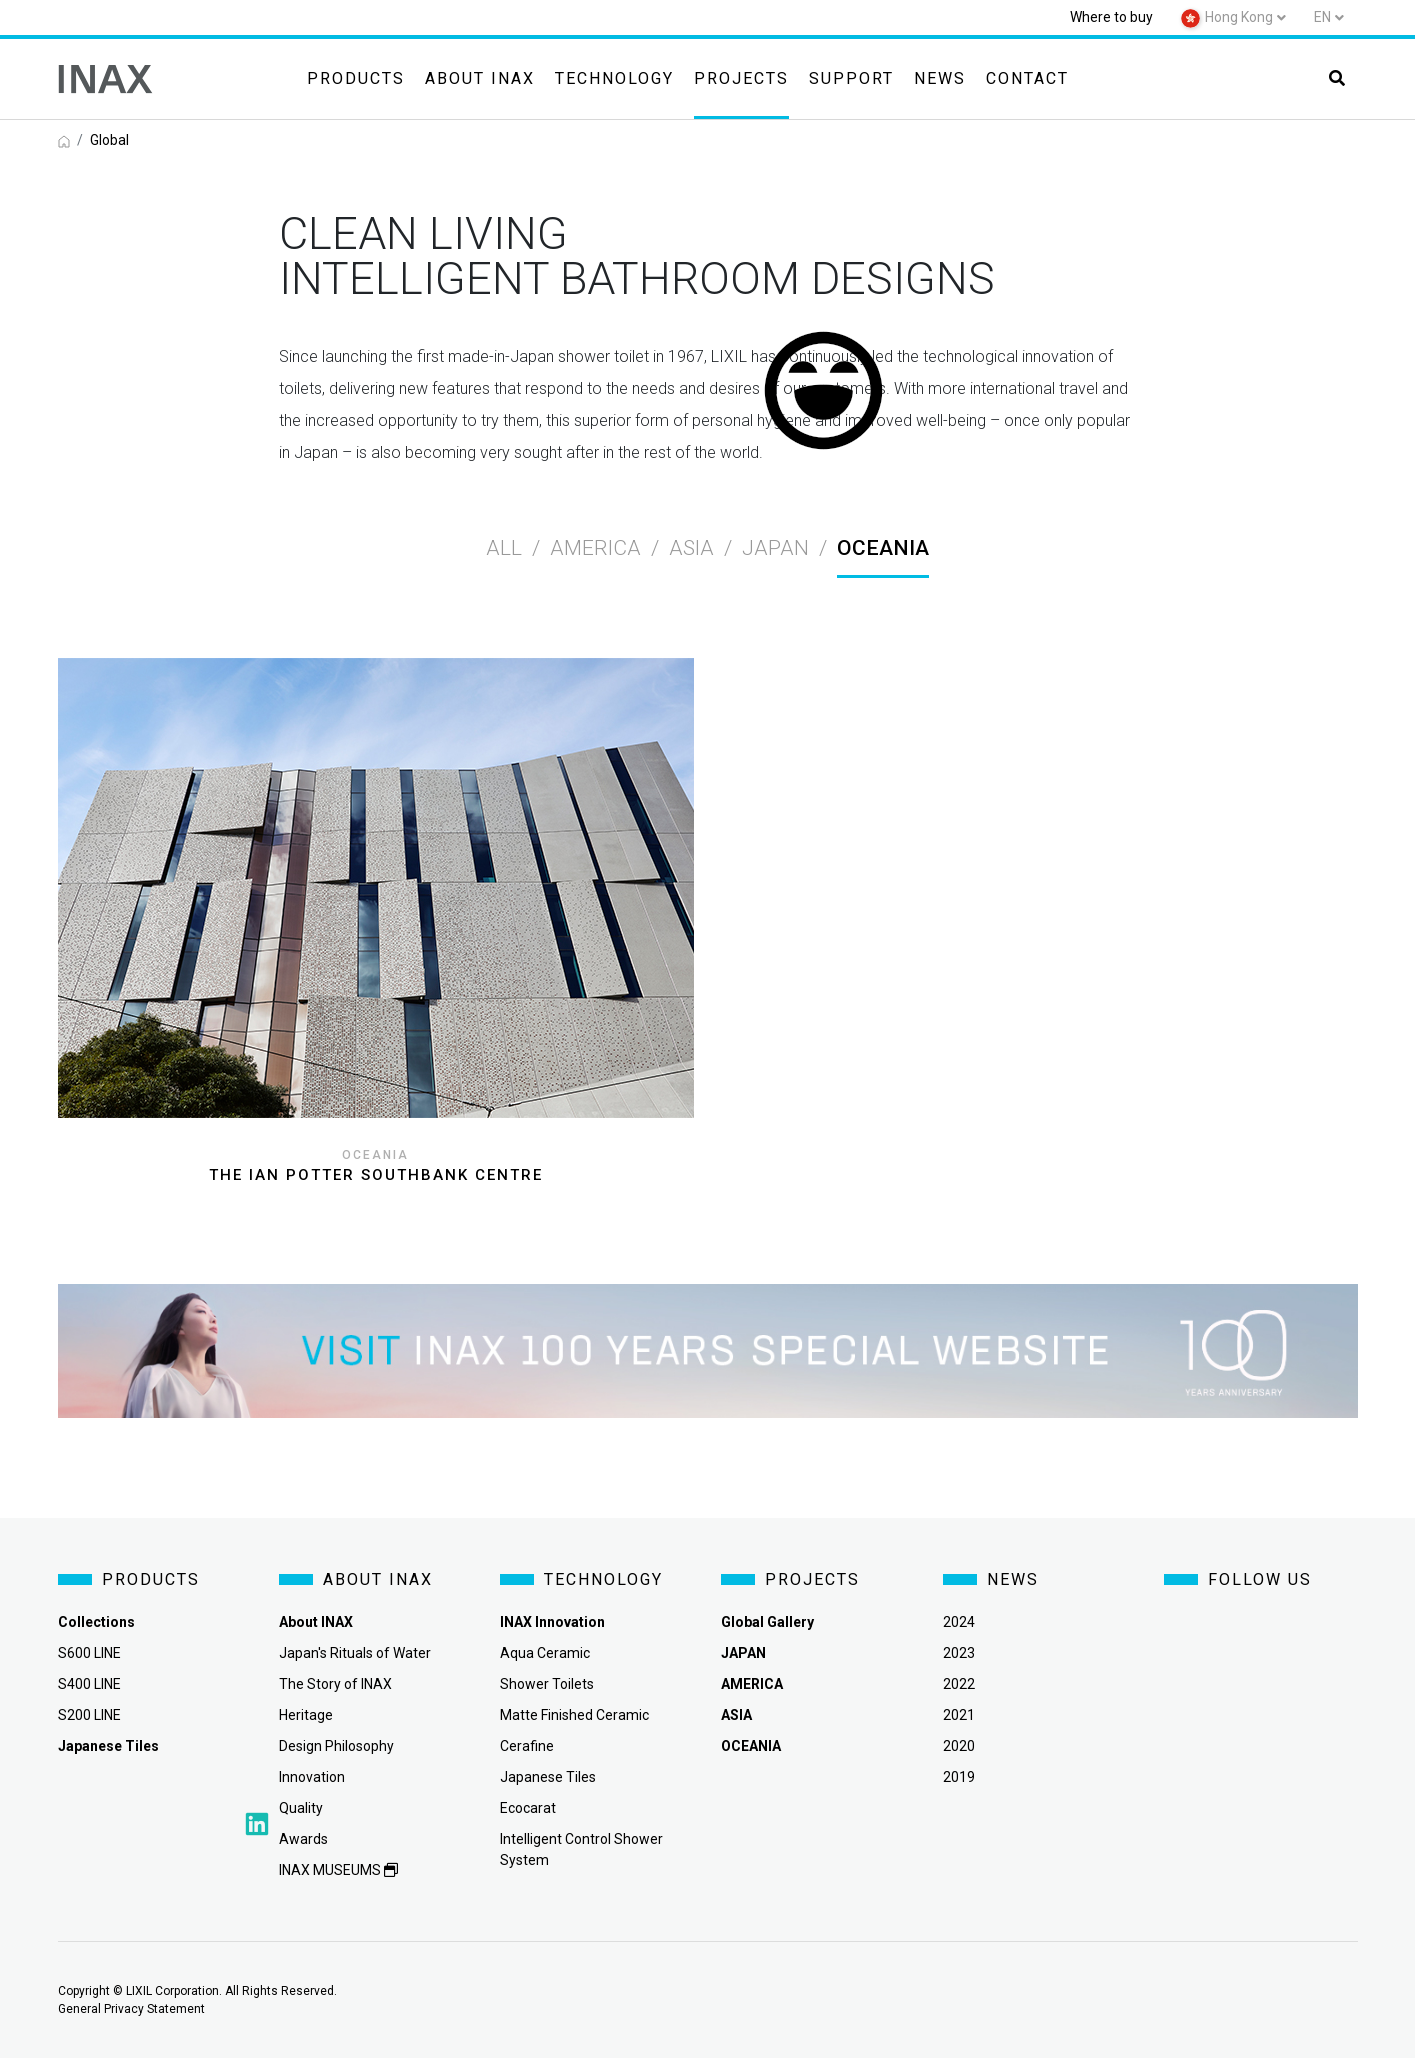 This screenshot has width=1415, height=2058. Describe the element at coordinates (823, 390) in the screenshot. I see `add a laughing reaction to a message` at that location.